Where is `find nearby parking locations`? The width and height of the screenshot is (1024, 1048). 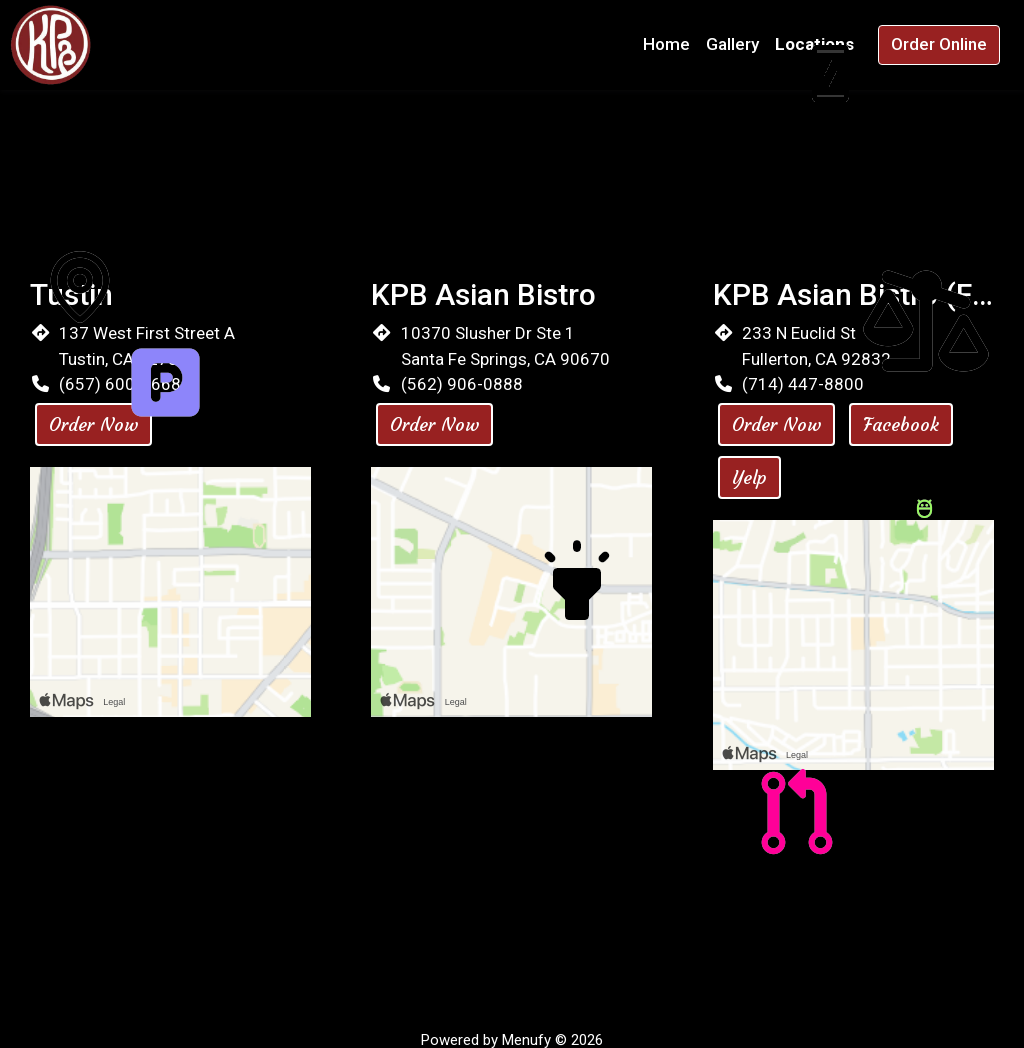
find nearby parking locations is located at coordinates (165, 382).